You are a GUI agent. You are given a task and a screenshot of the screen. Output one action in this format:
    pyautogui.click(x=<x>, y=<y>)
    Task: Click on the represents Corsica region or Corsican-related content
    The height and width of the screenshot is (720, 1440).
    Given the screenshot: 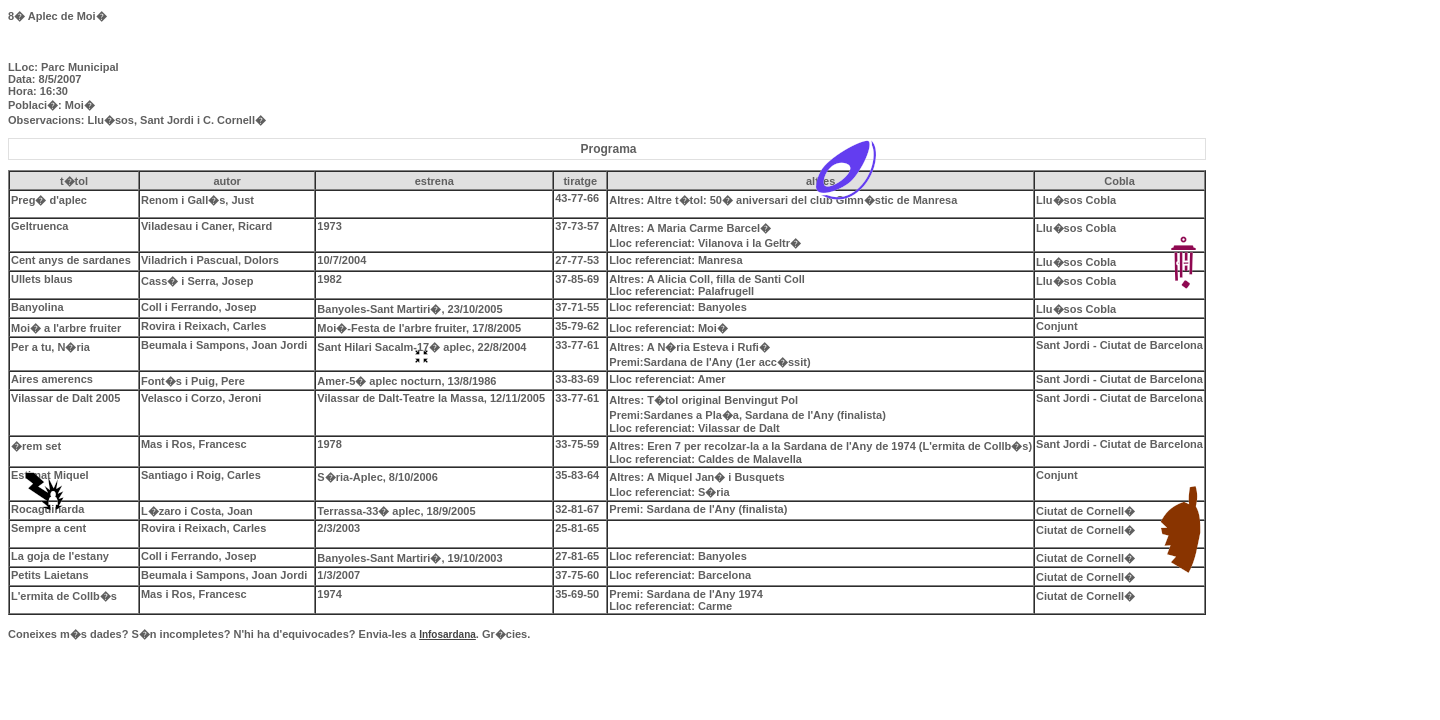 What is the action you would take?
    pyautogui.click(x=1180, y=529)
    